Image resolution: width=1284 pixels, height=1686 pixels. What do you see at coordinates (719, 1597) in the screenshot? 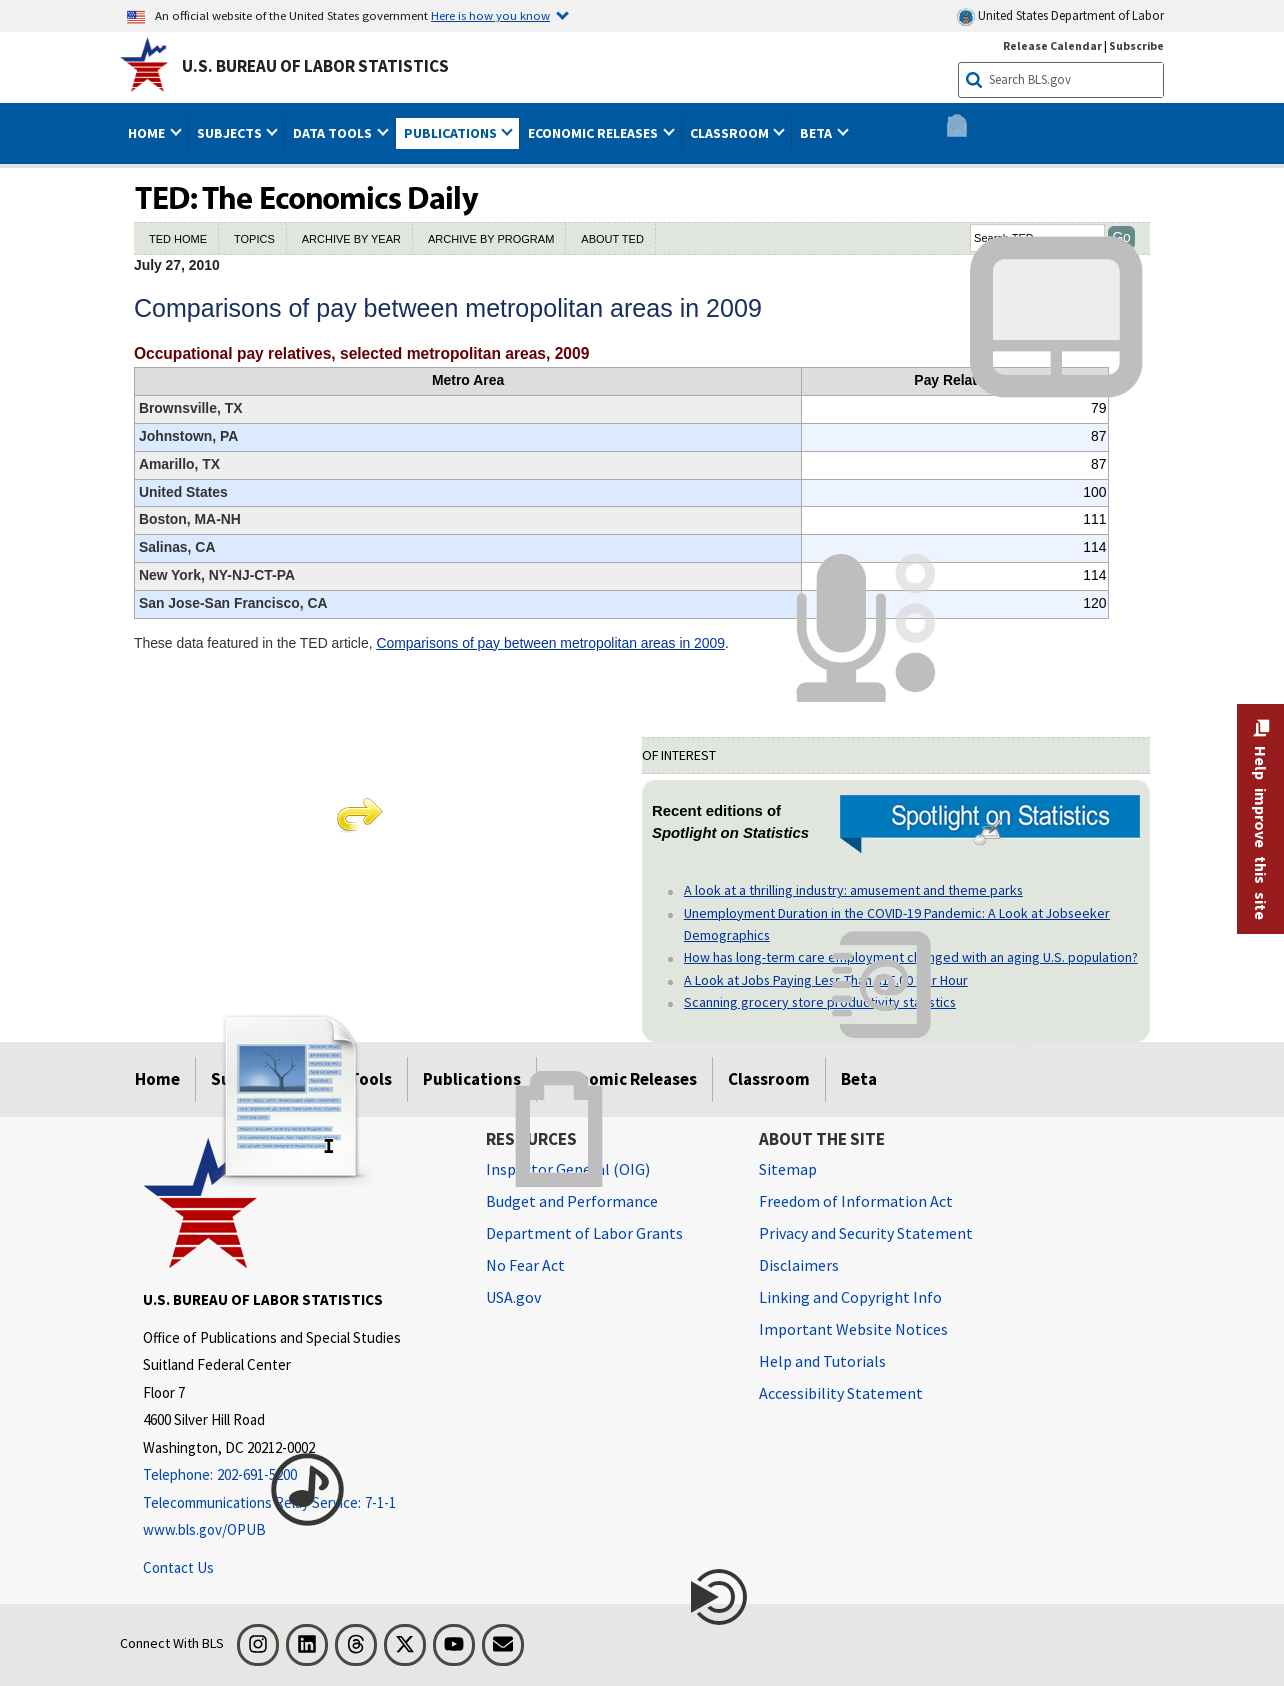
I see `launch mate desktop environment` at bounding box center [719, 1597].